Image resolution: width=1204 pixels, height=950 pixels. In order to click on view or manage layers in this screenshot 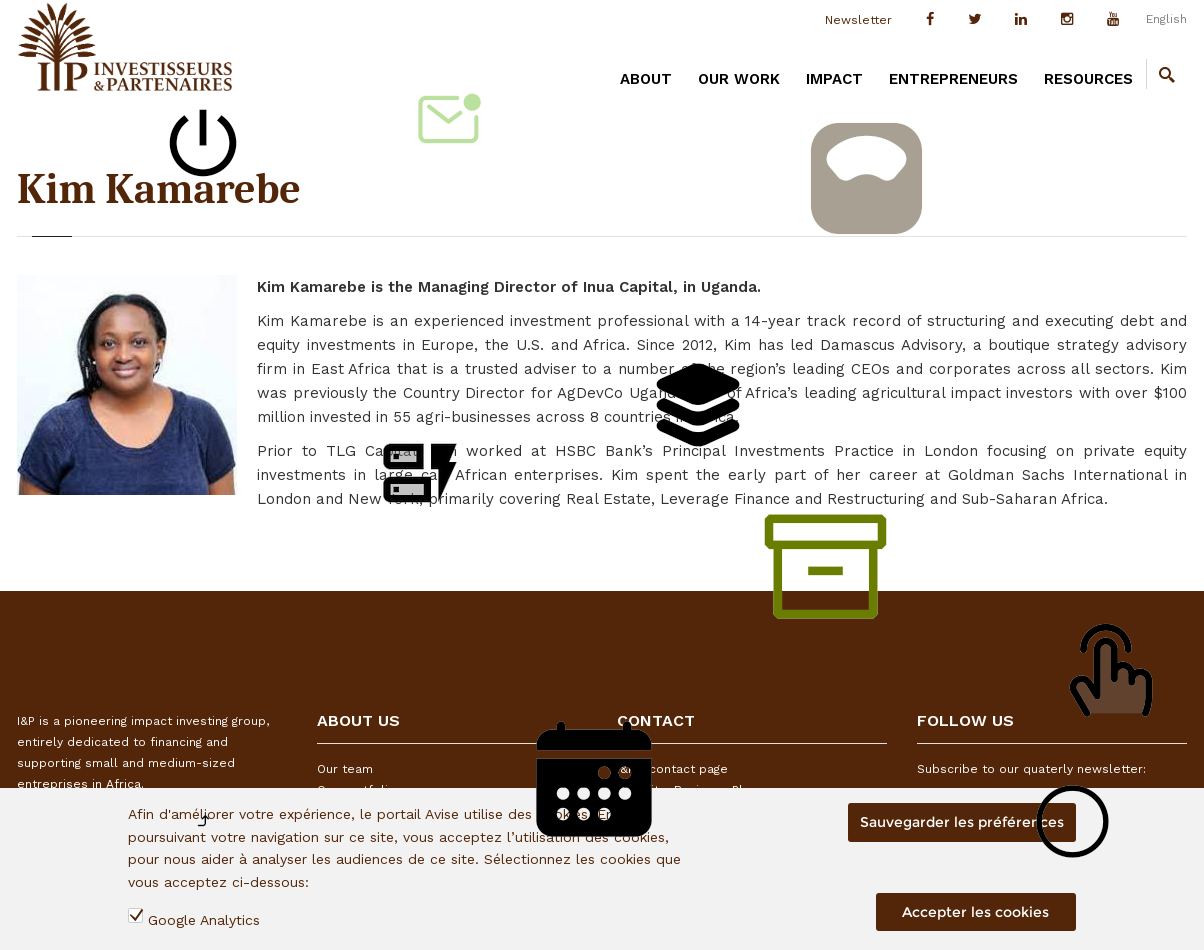, I will do `click(698, 405)`.